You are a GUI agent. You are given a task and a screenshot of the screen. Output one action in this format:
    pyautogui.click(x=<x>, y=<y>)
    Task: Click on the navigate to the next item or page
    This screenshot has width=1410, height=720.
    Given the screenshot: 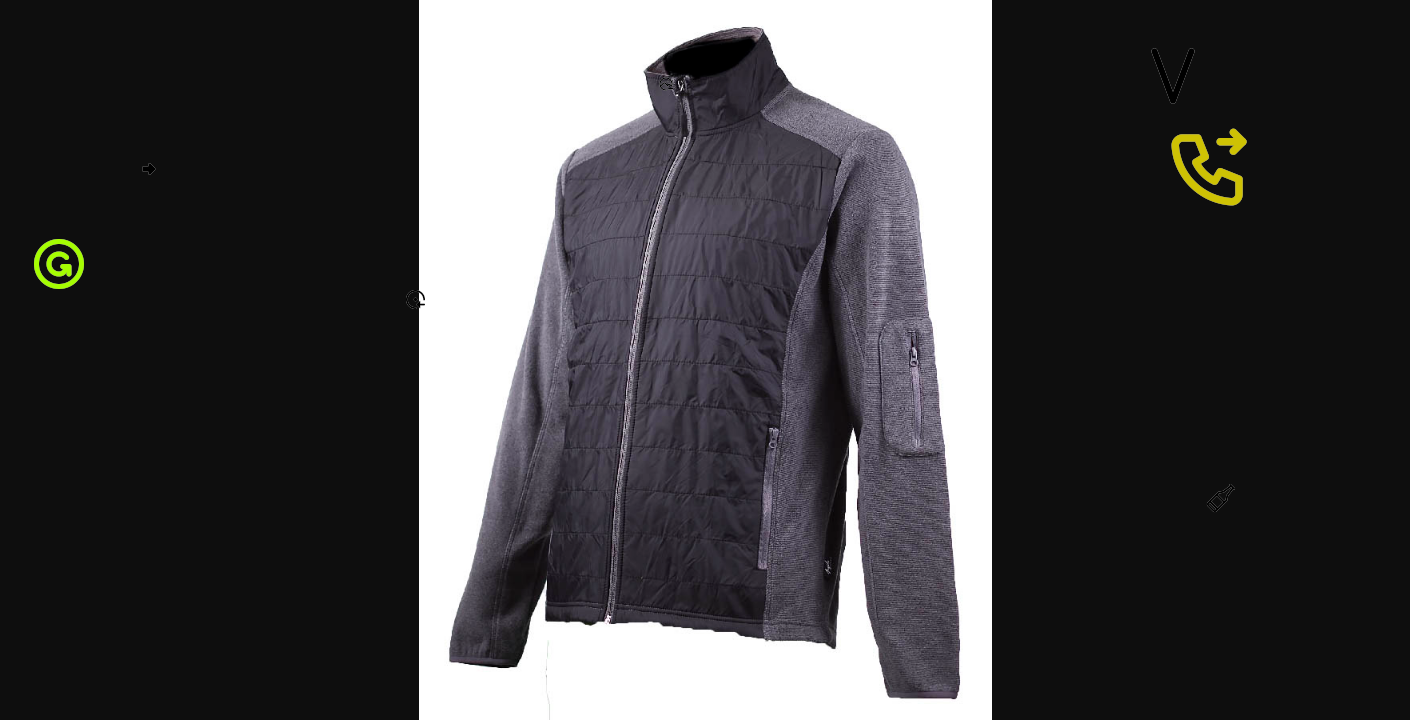 What is the action you would take?
    pyautogui.click(x=149, y=169)
    